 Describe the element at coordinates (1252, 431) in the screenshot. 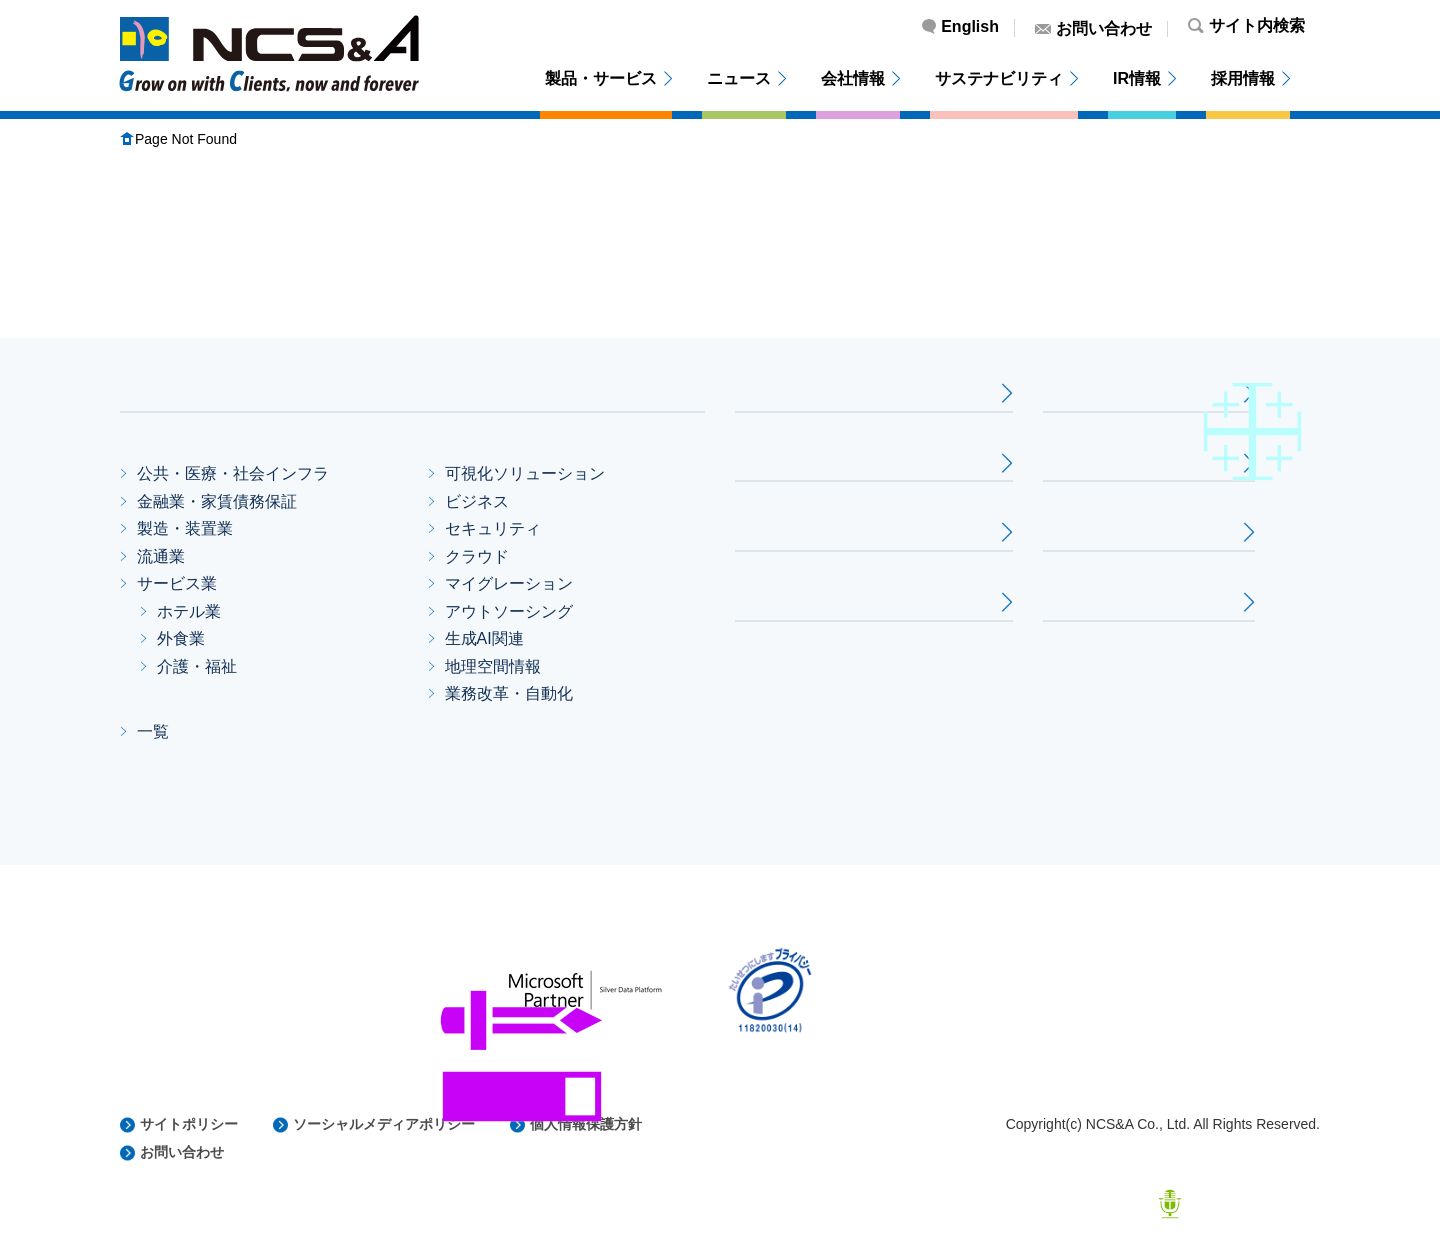

I see `religious or faith-based content indicator` at that location.